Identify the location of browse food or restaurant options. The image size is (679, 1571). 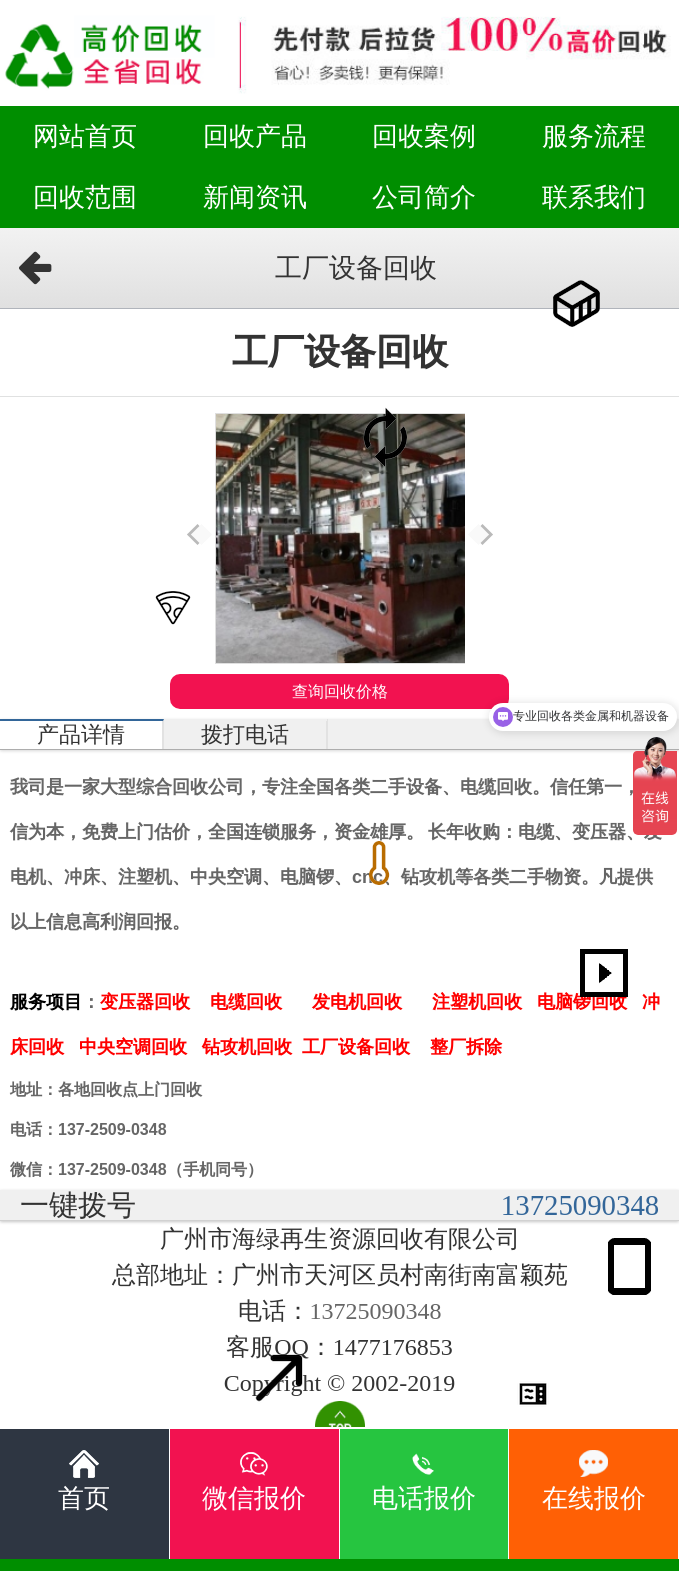
(173, 607).